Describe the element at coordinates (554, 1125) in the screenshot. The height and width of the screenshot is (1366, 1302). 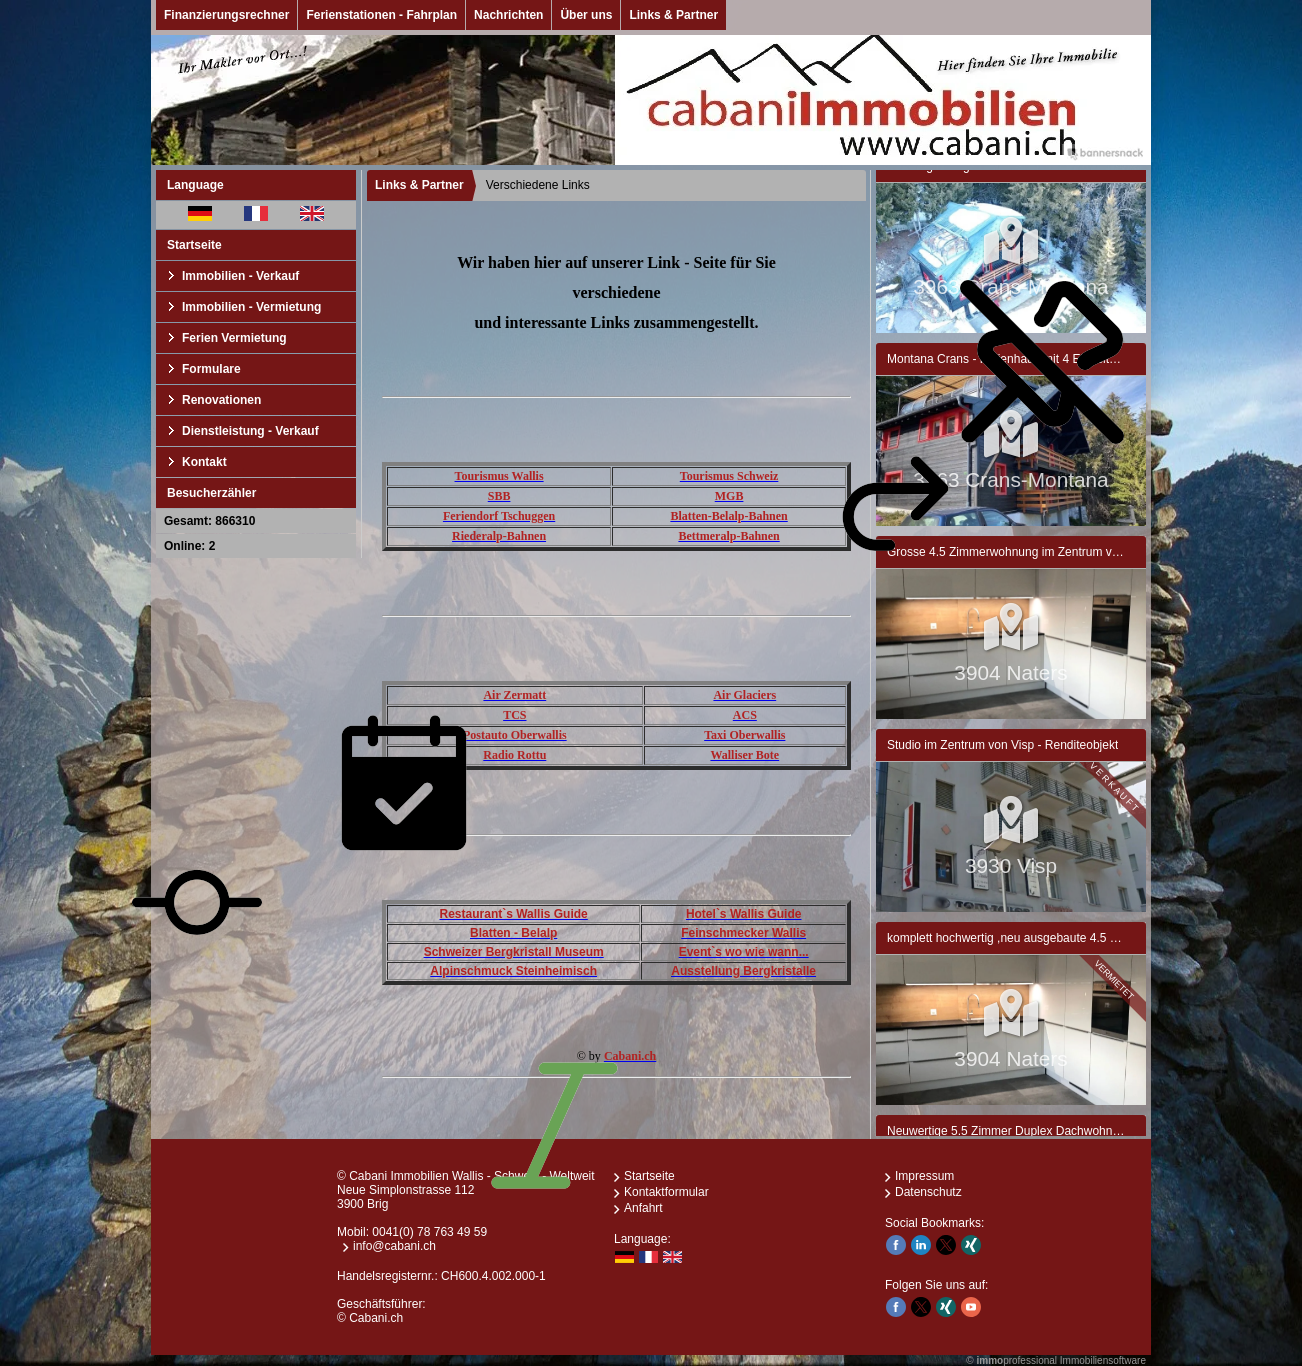
I see `apply italic formatting to selected text` at that location.